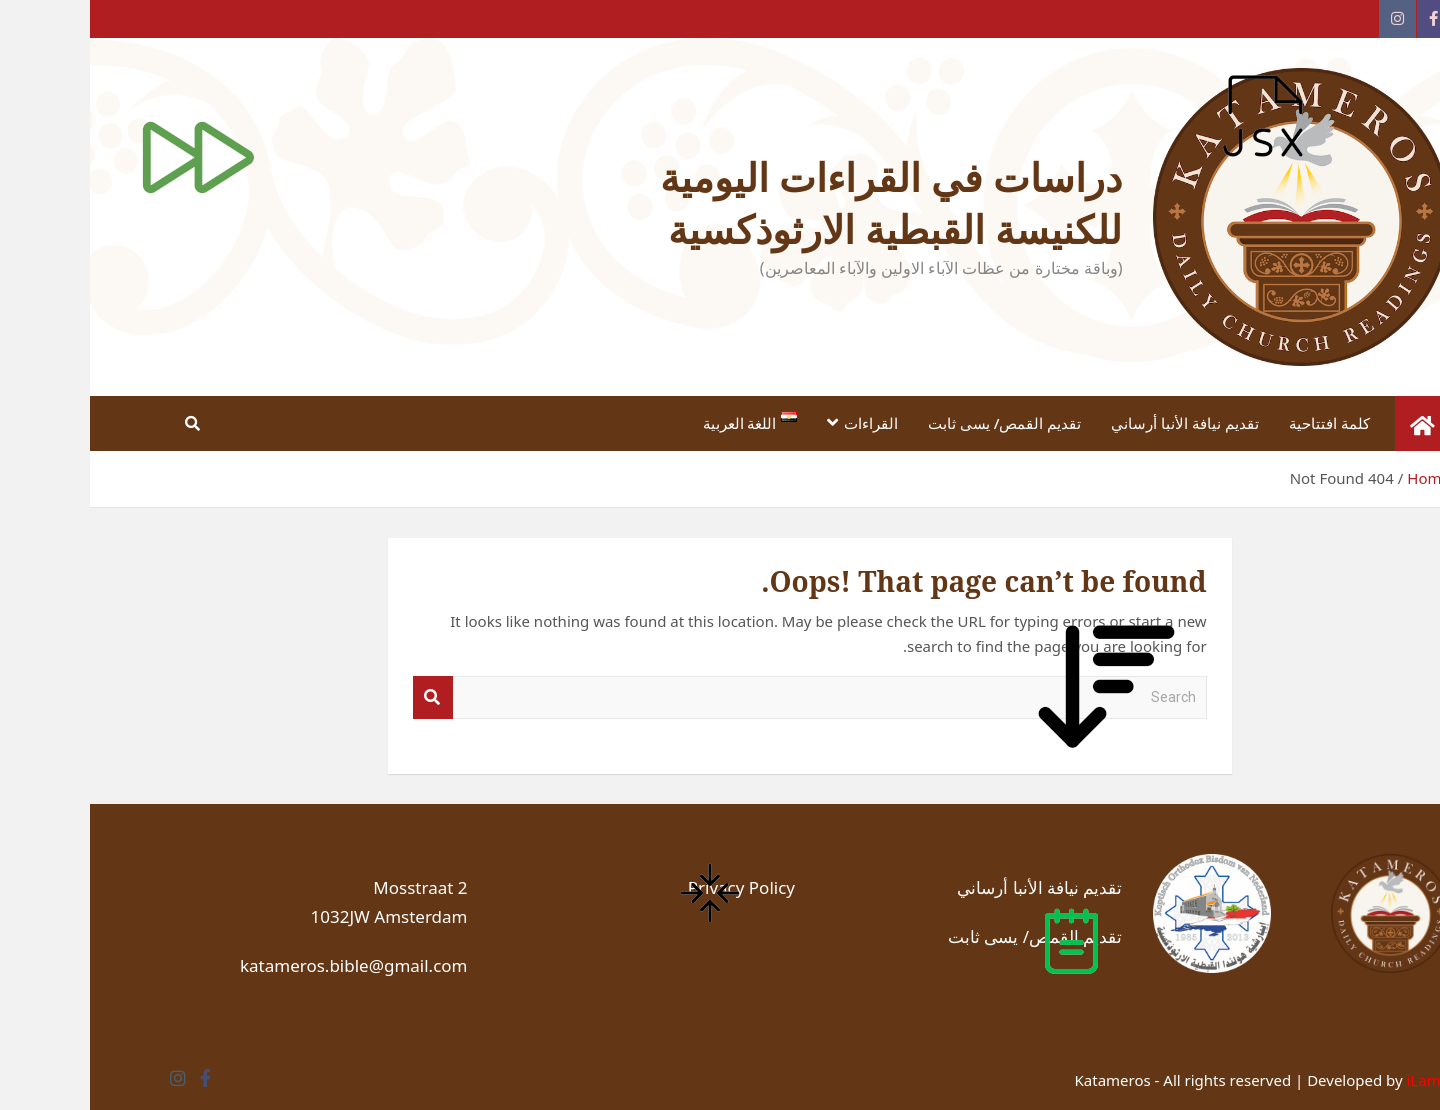 The height and width of the screenshot is (1110, 1440). I want to click on jsx file type indicator, so click(1265, 119).